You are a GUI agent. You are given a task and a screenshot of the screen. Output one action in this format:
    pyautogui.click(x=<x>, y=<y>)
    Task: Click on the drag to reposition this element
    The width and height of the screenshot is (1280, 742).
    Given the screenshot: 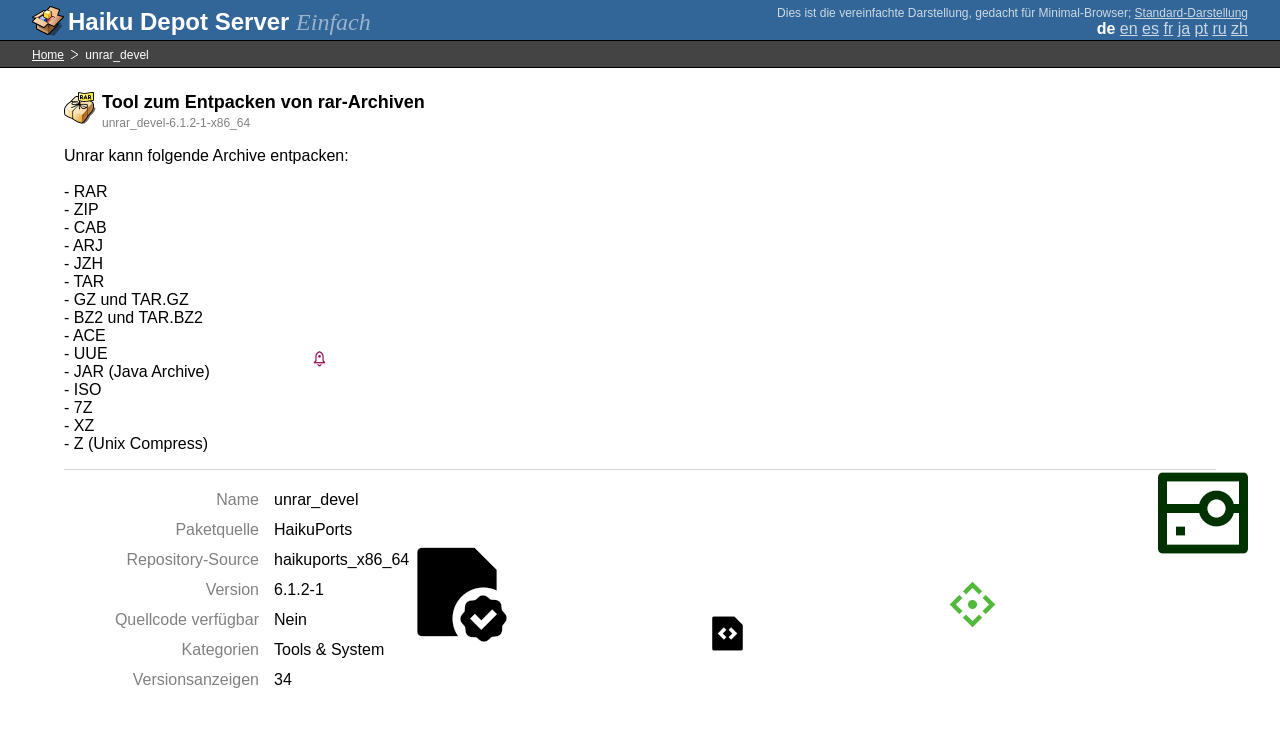 What is the action you would take?
    pyautogui.click(x=972, y=604)
    